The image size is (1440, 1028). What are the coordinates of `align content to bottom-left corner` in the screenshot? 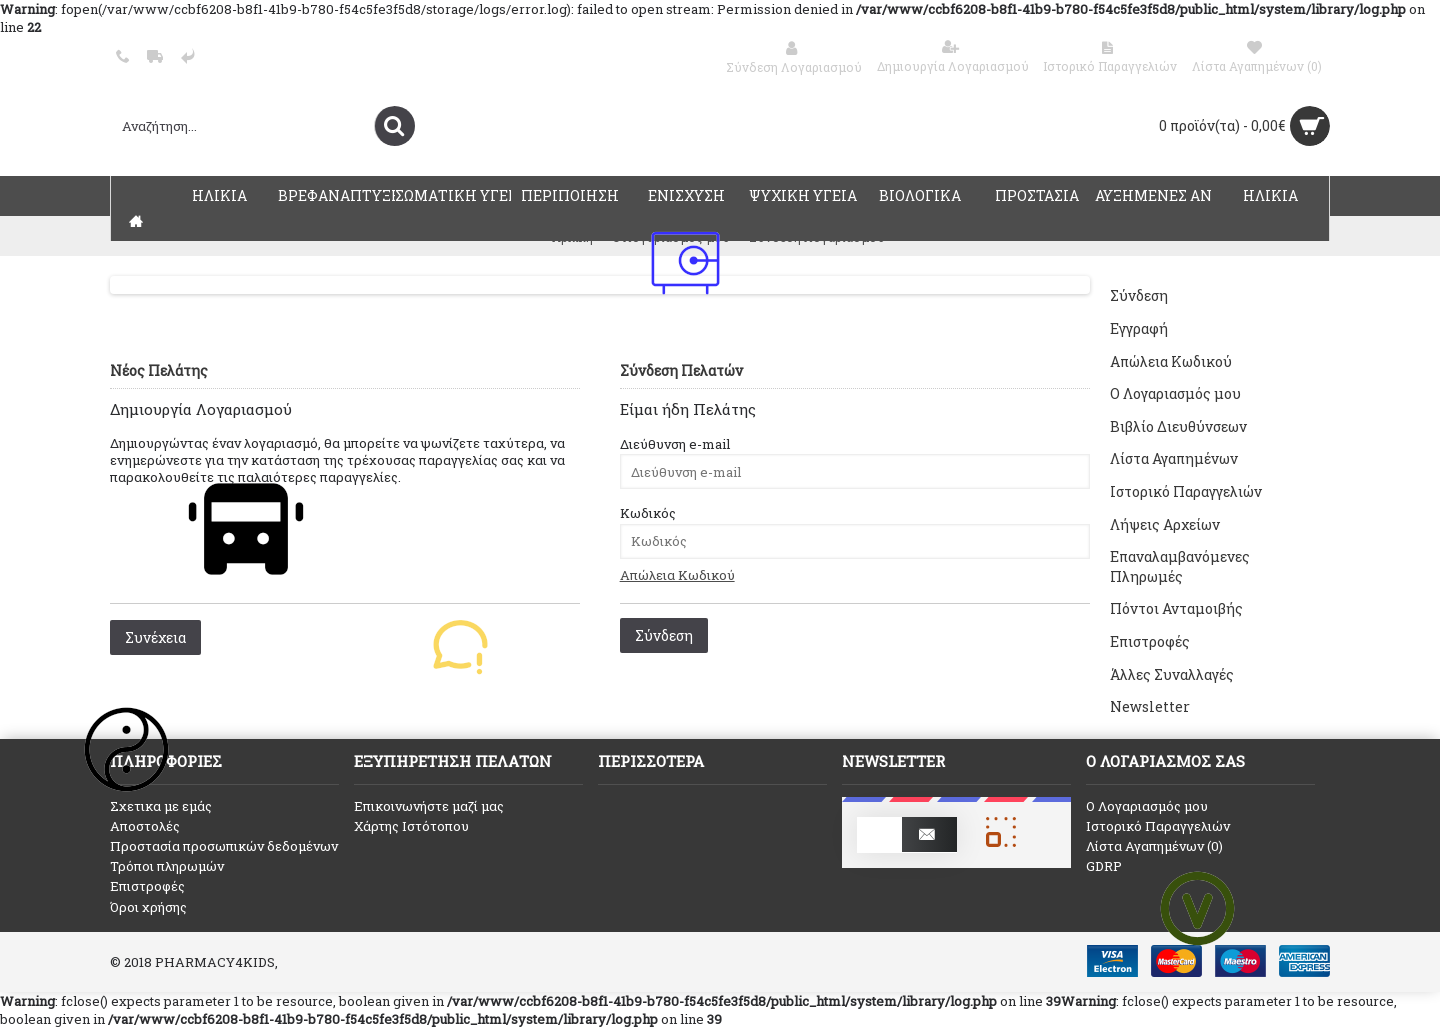 It's located at (1001, 832).